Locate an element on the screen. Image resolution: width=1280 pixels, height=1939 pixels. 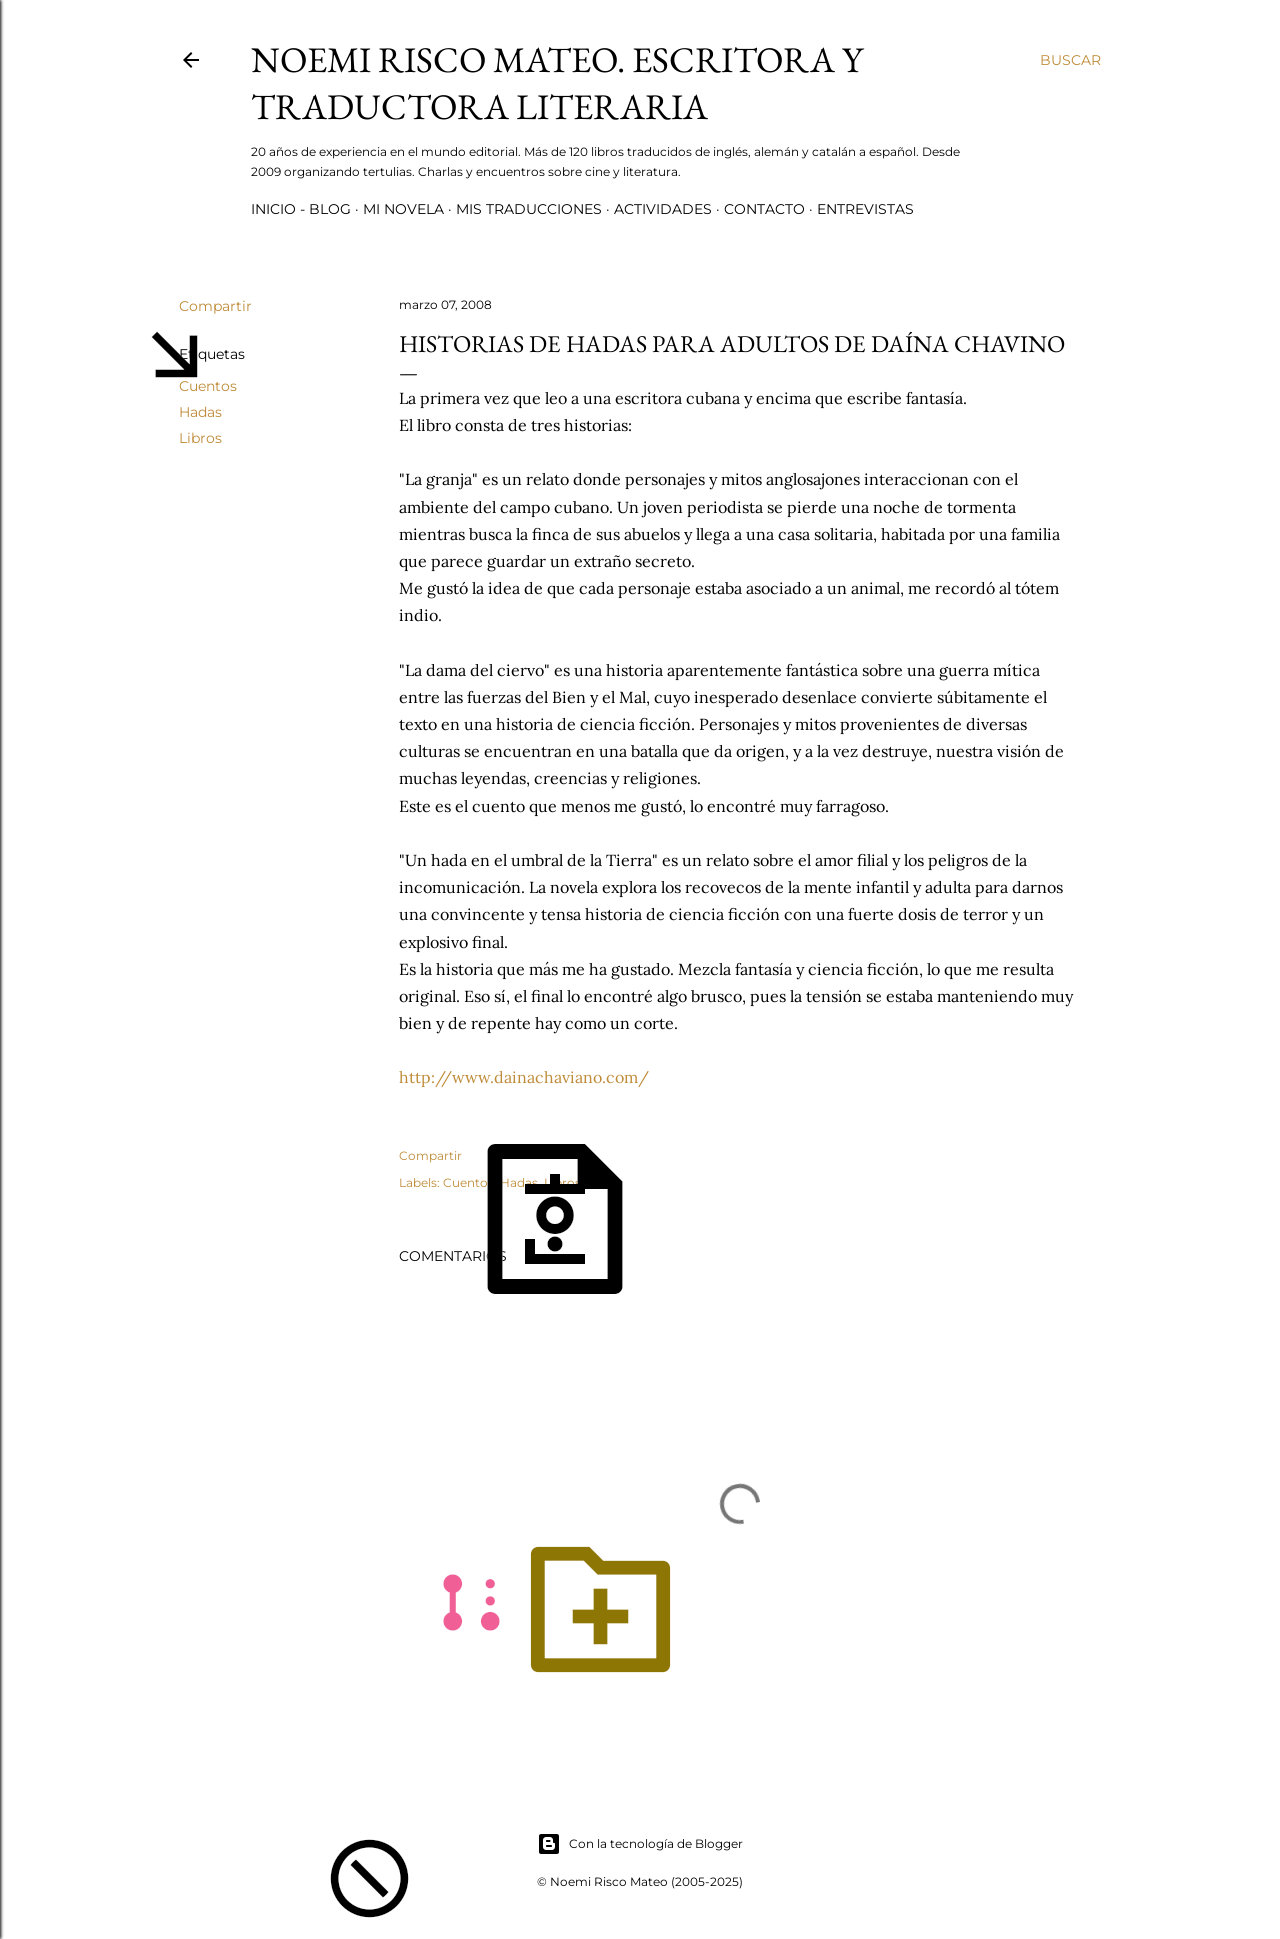
indicates a draft pull request in a git repository is located at coordinates (471, 1602).